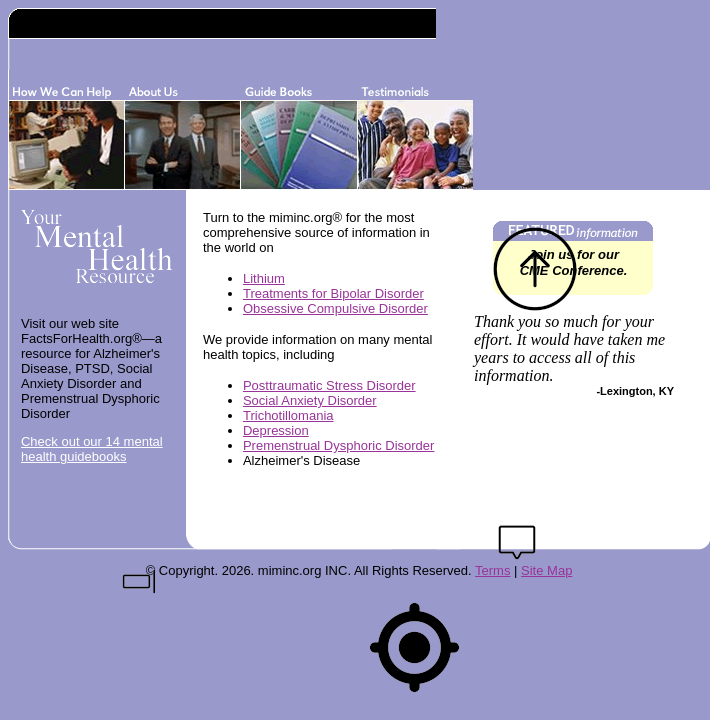 Image resolution: width=710 pixels, height=720 pixels. What do you see at coordinates (139, 581) in the screenshot?
I see `align content to the right` at bounding box center [139, 581].